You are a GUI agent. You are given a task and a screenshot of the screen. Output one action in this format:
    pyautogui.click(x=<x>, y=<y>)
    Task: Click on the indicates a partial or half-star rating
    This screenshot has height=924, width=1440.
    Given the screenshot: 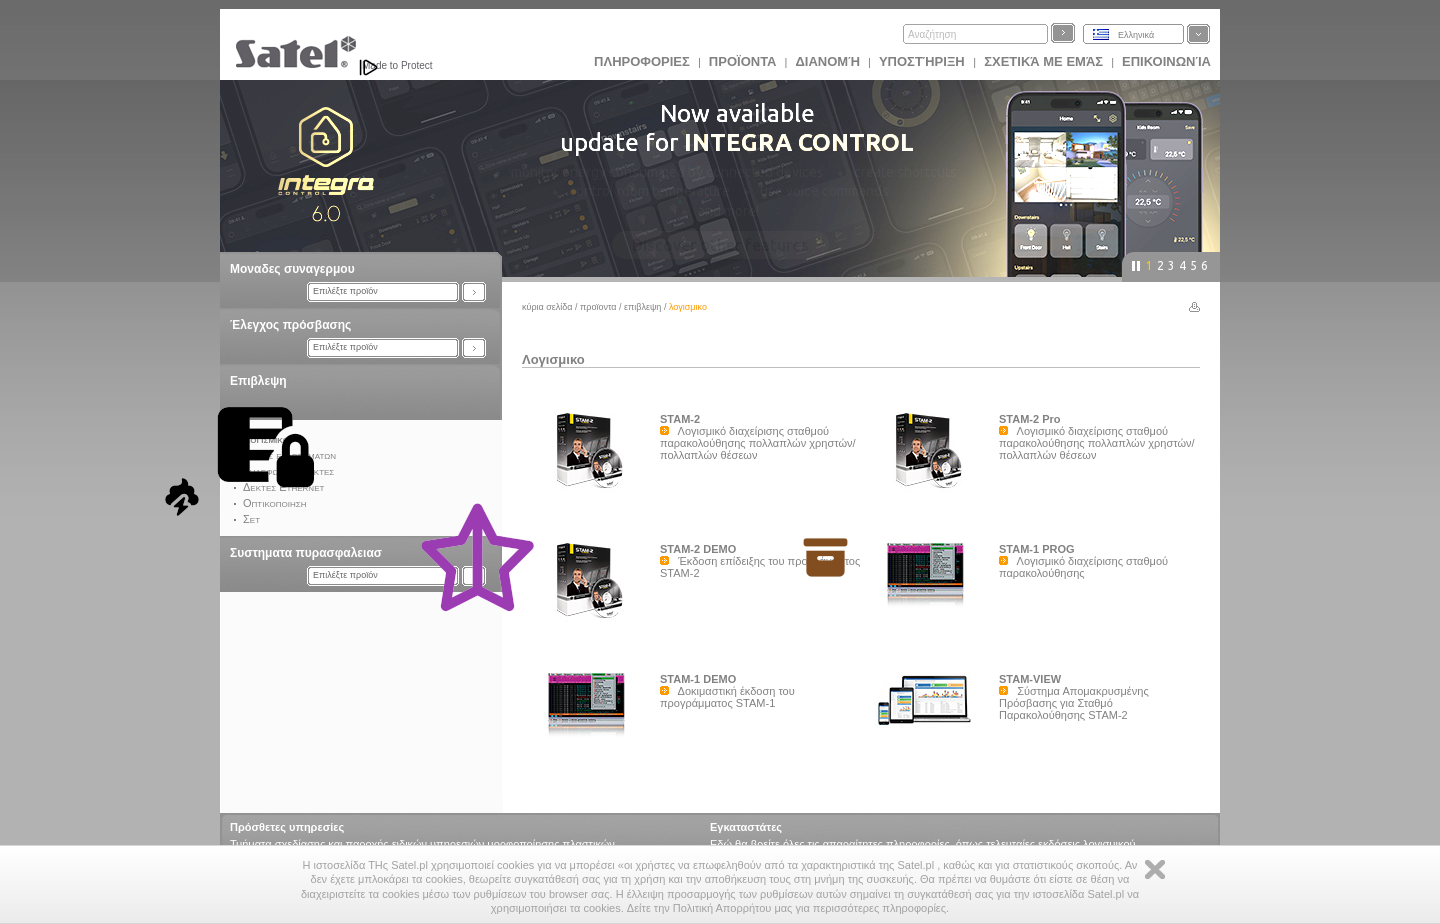 What is the action you would take?
    pyautogui.click(x=477, y=562)
    